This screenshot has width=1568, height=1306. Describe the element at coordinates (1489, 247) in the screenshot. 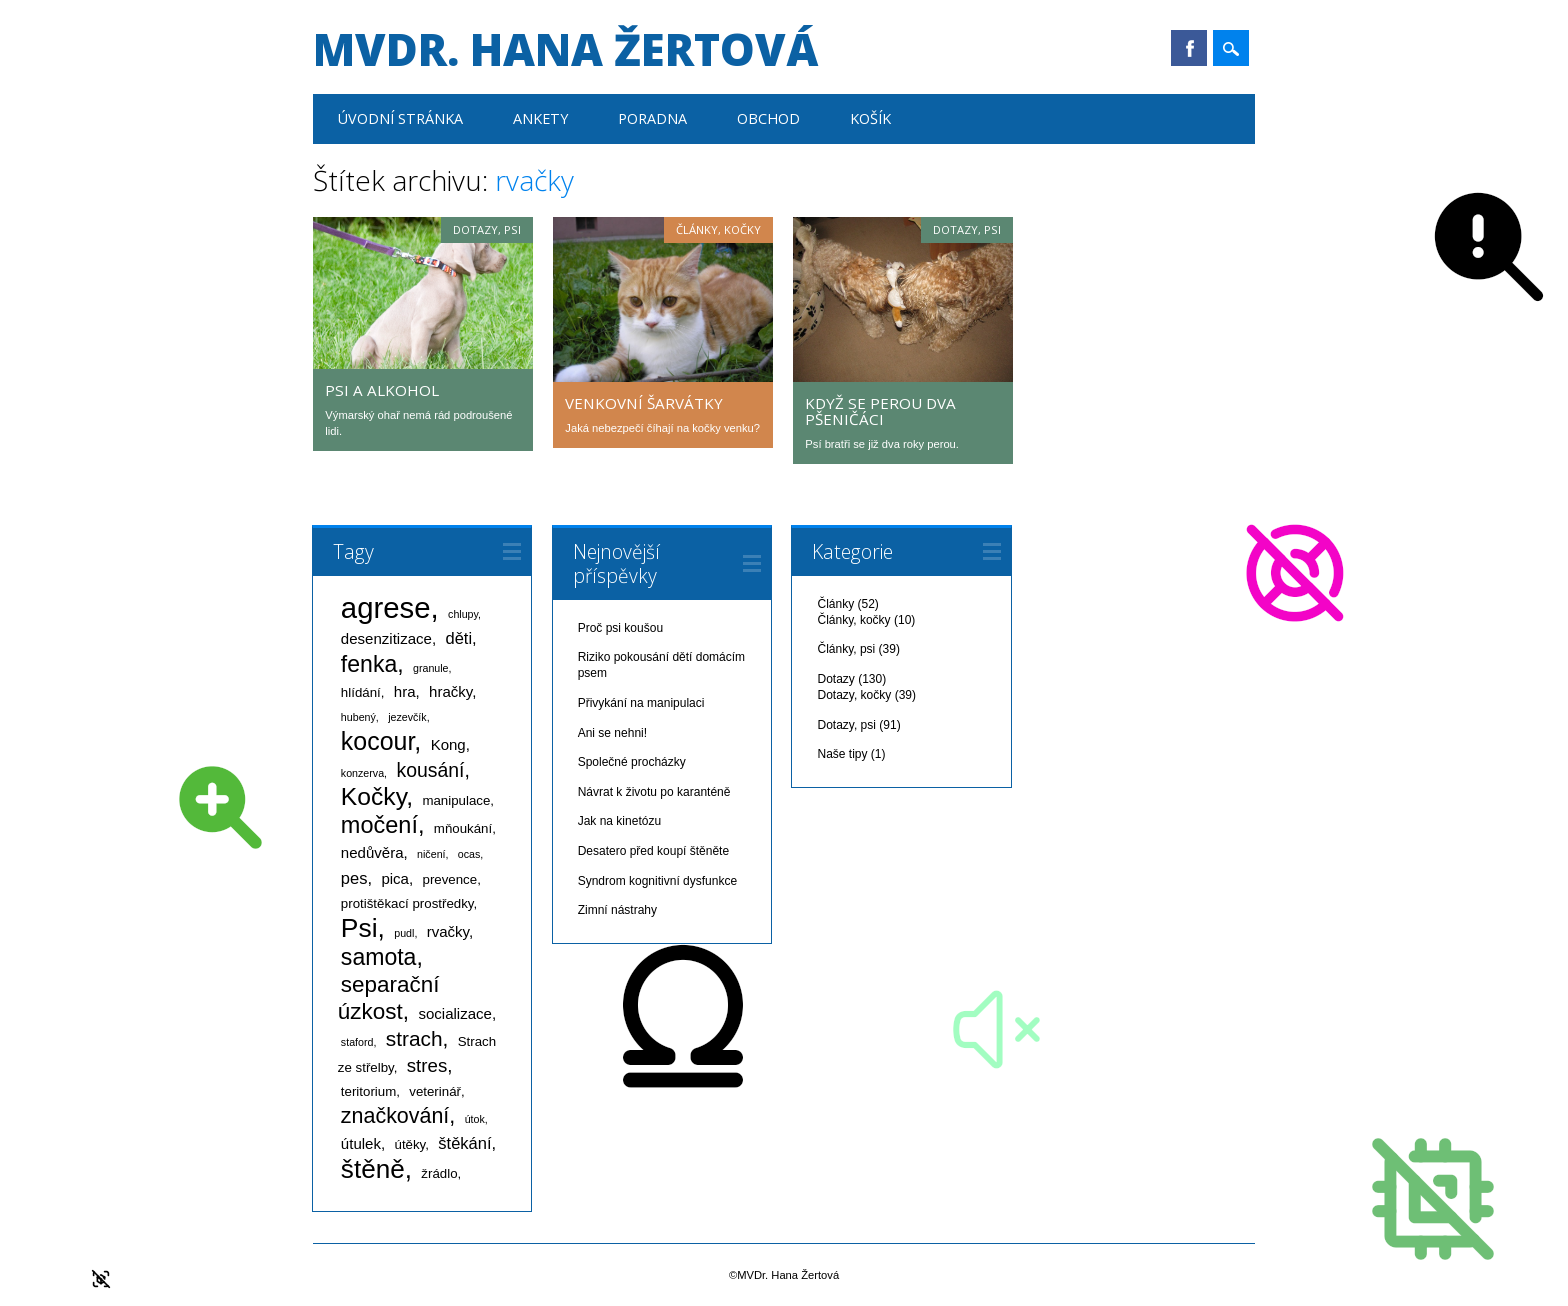

I see `search error or warning` at that location.